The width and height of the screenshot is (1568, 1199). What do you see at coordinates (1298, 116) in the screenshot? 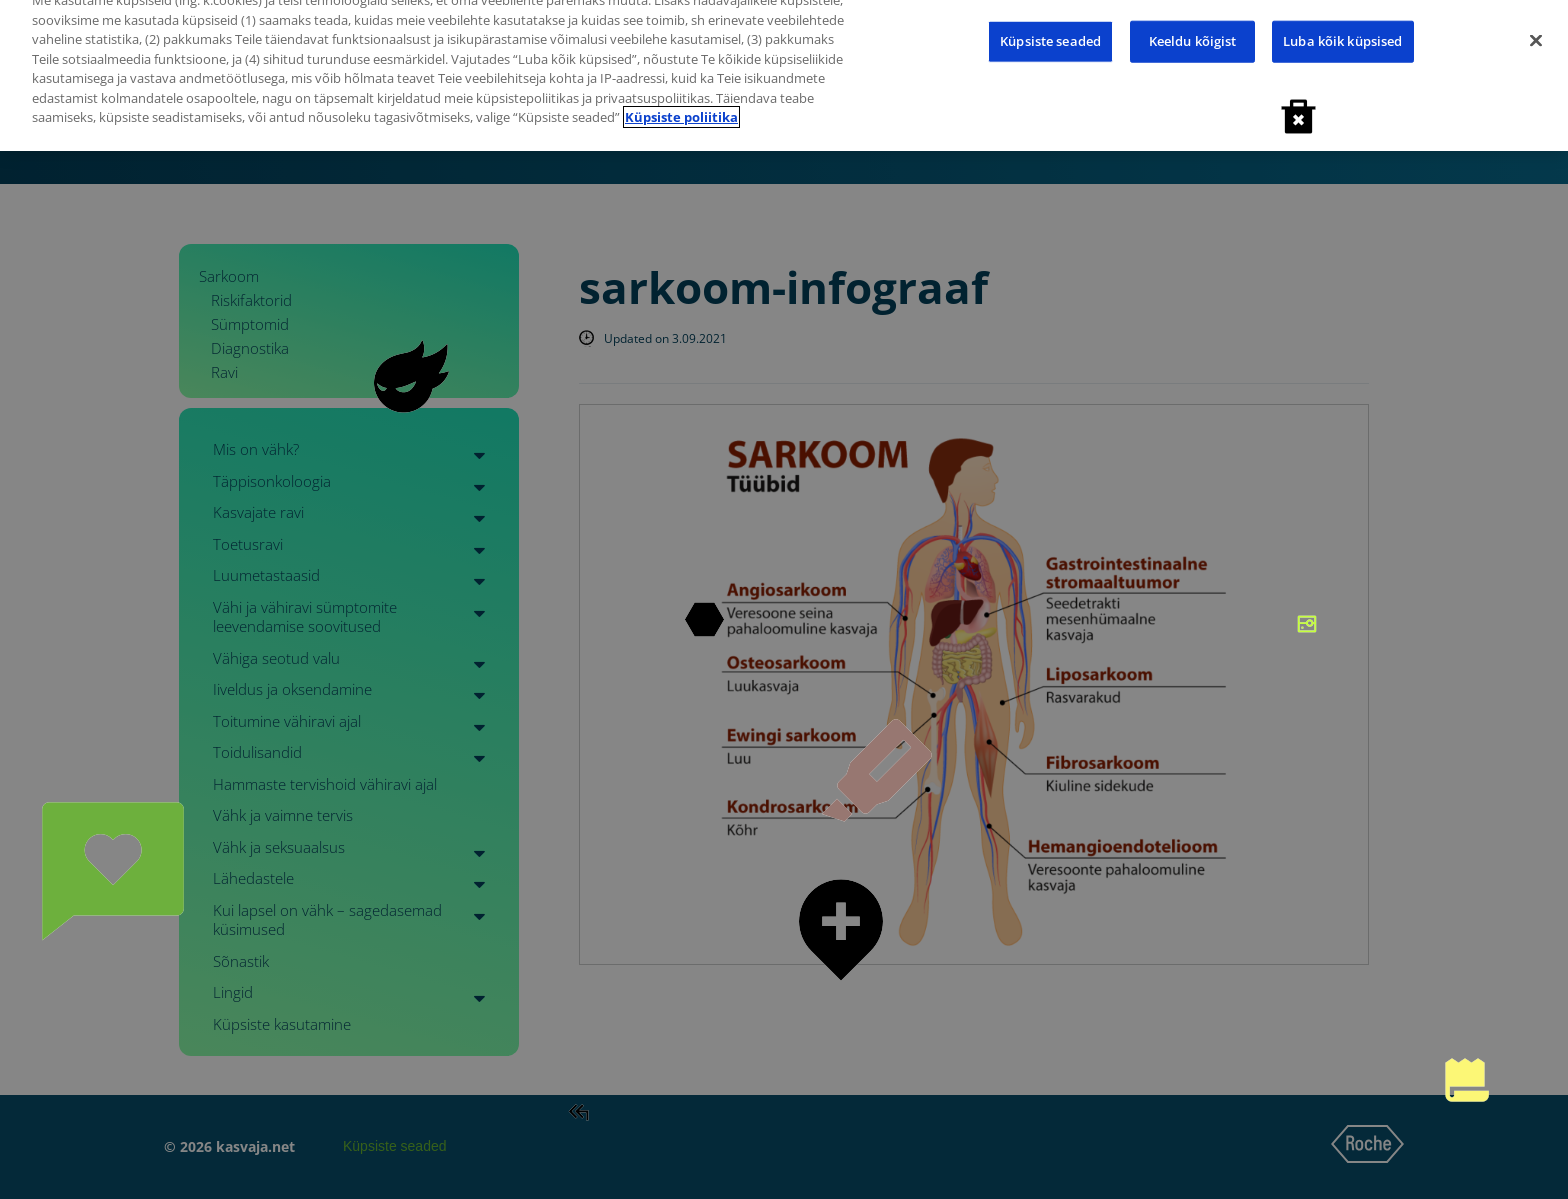
I see `delete selected item` at bounding box center [1298, 116].